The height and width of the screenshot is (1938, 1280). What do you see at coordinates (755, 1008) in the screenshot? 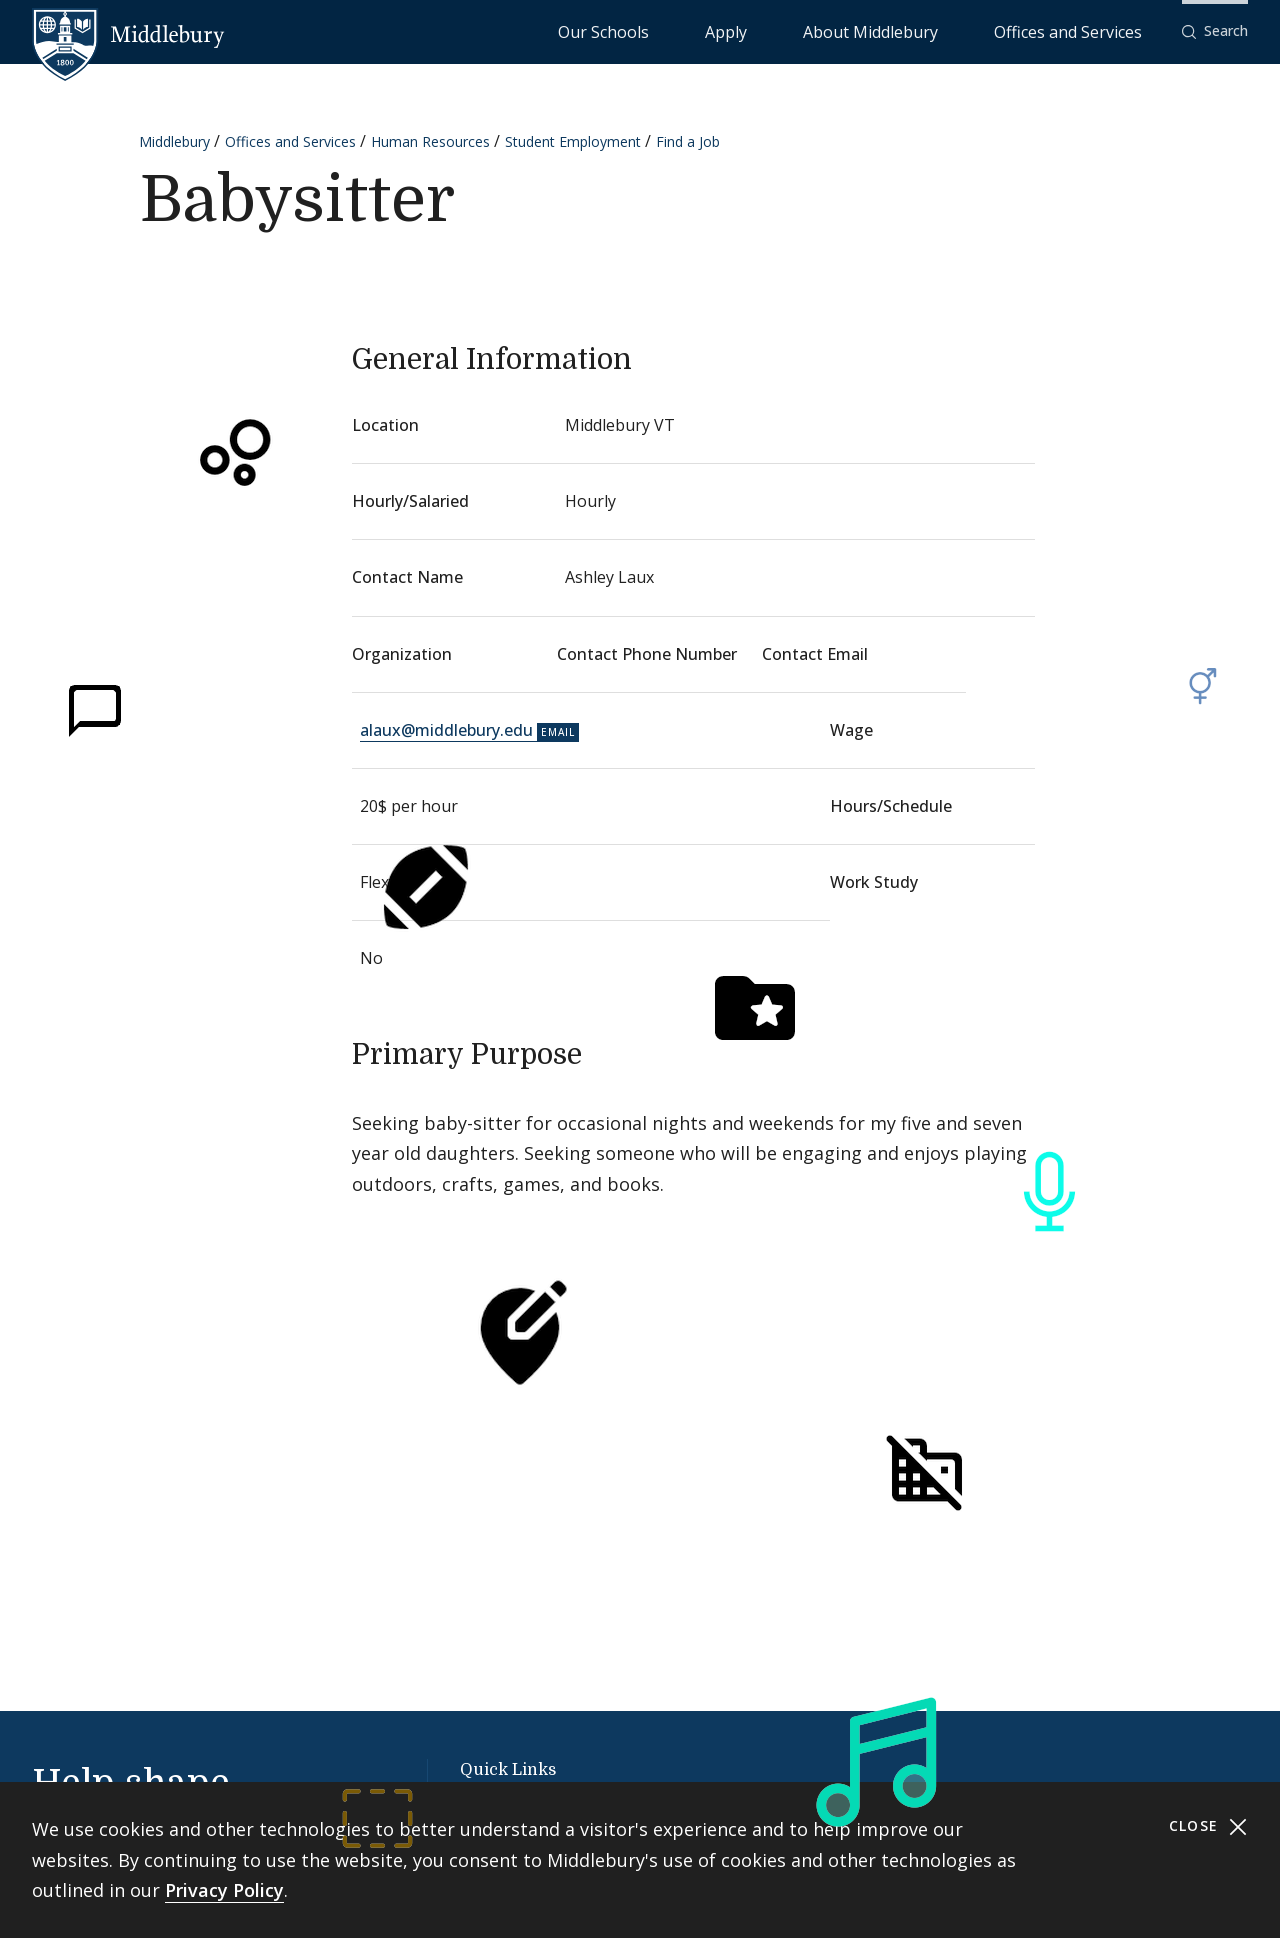
I see `access your favorites folder` at bounding box center [755, 1008].